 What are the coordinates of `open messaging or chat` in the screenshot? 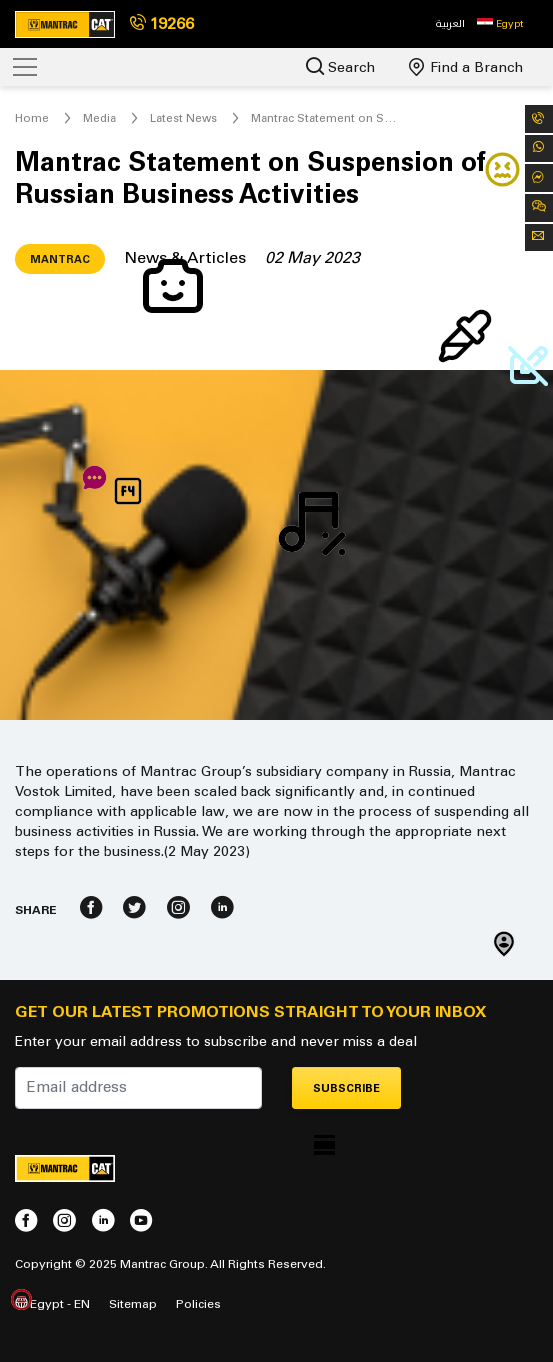 It's located at (94, 477).